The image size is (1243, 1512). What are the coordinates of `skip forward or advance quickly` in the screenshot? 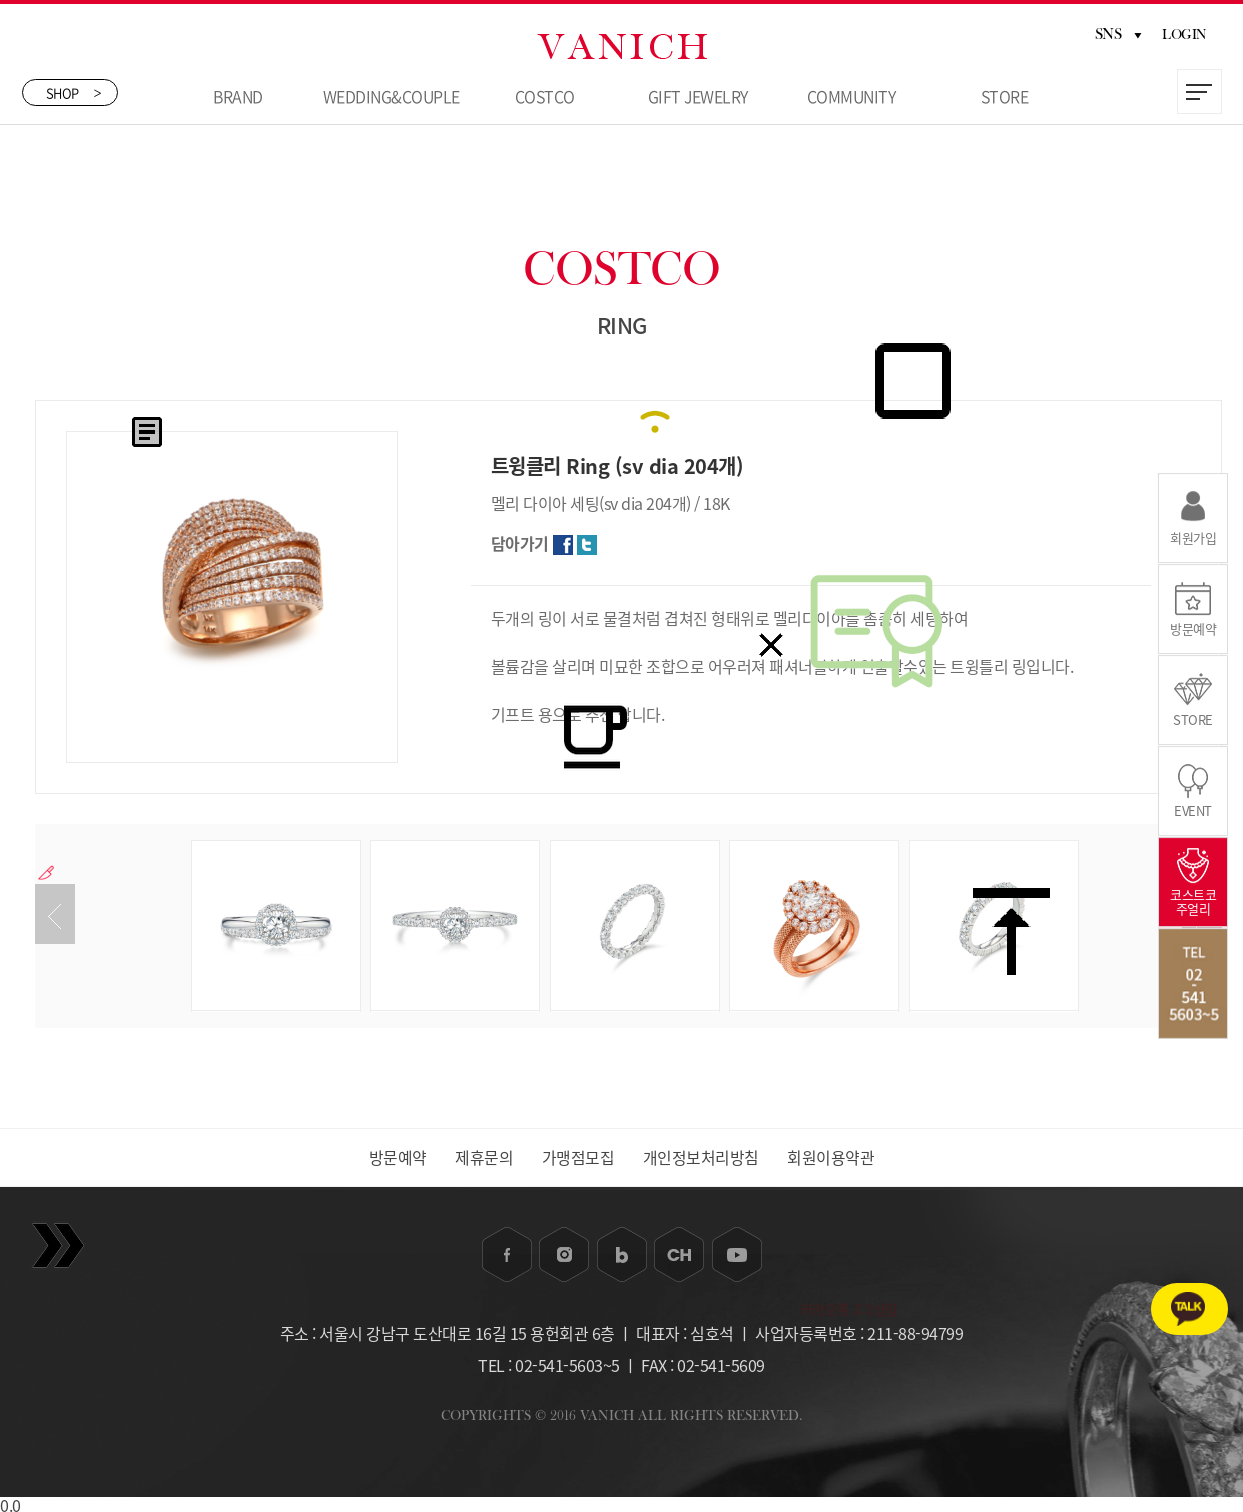 It's located at (57, 1245).